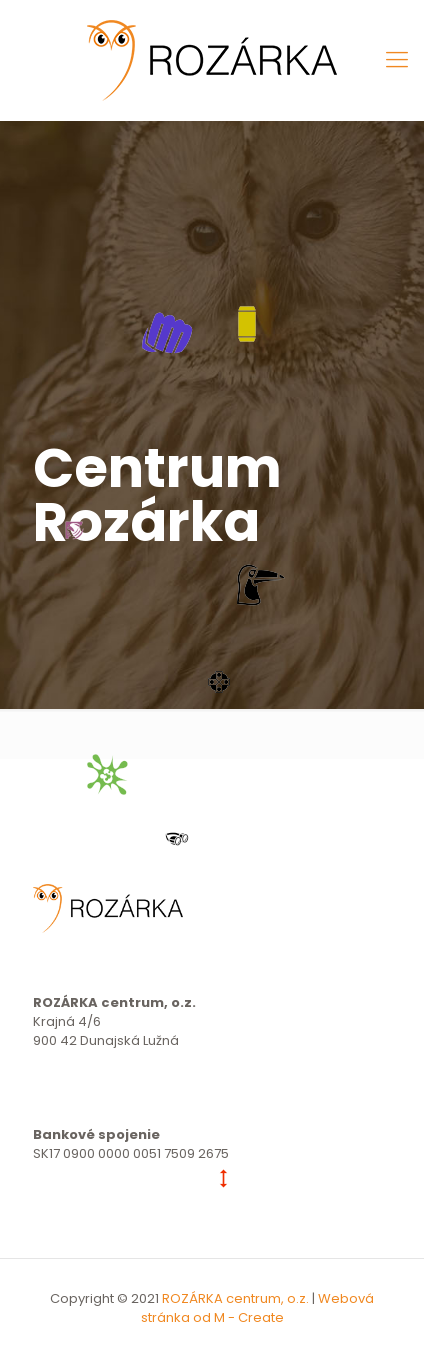  I want to click on attack or melee action in a game, so click(166, 335).